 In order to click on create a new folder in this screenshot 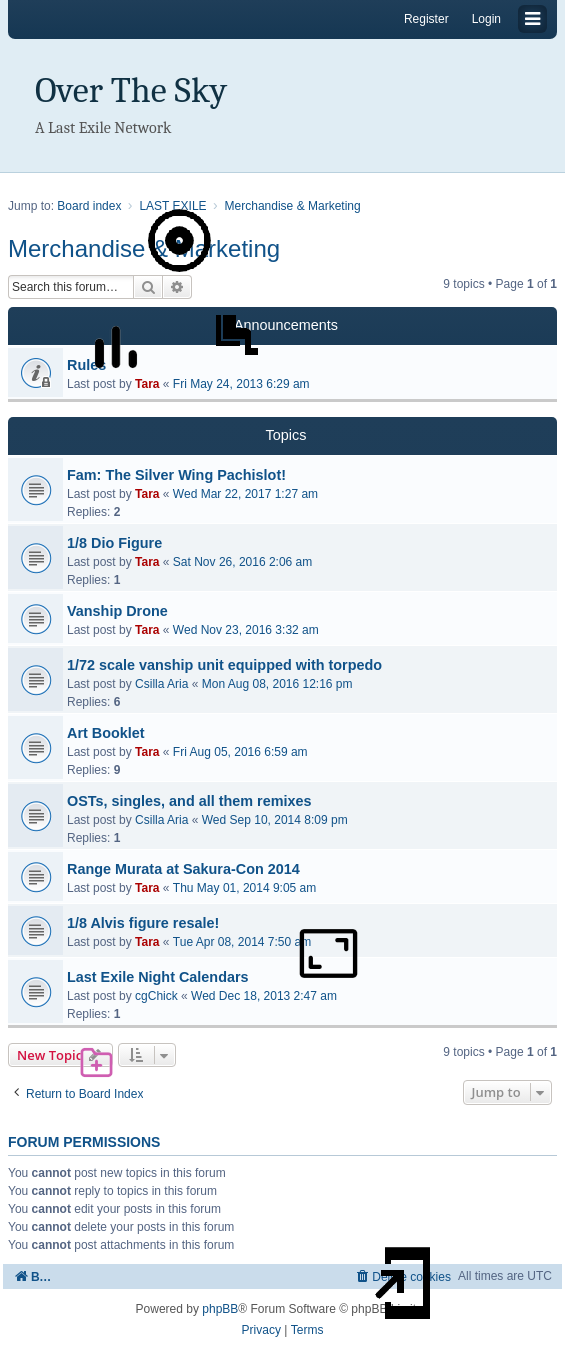, I will do `click(96, 1062)`.